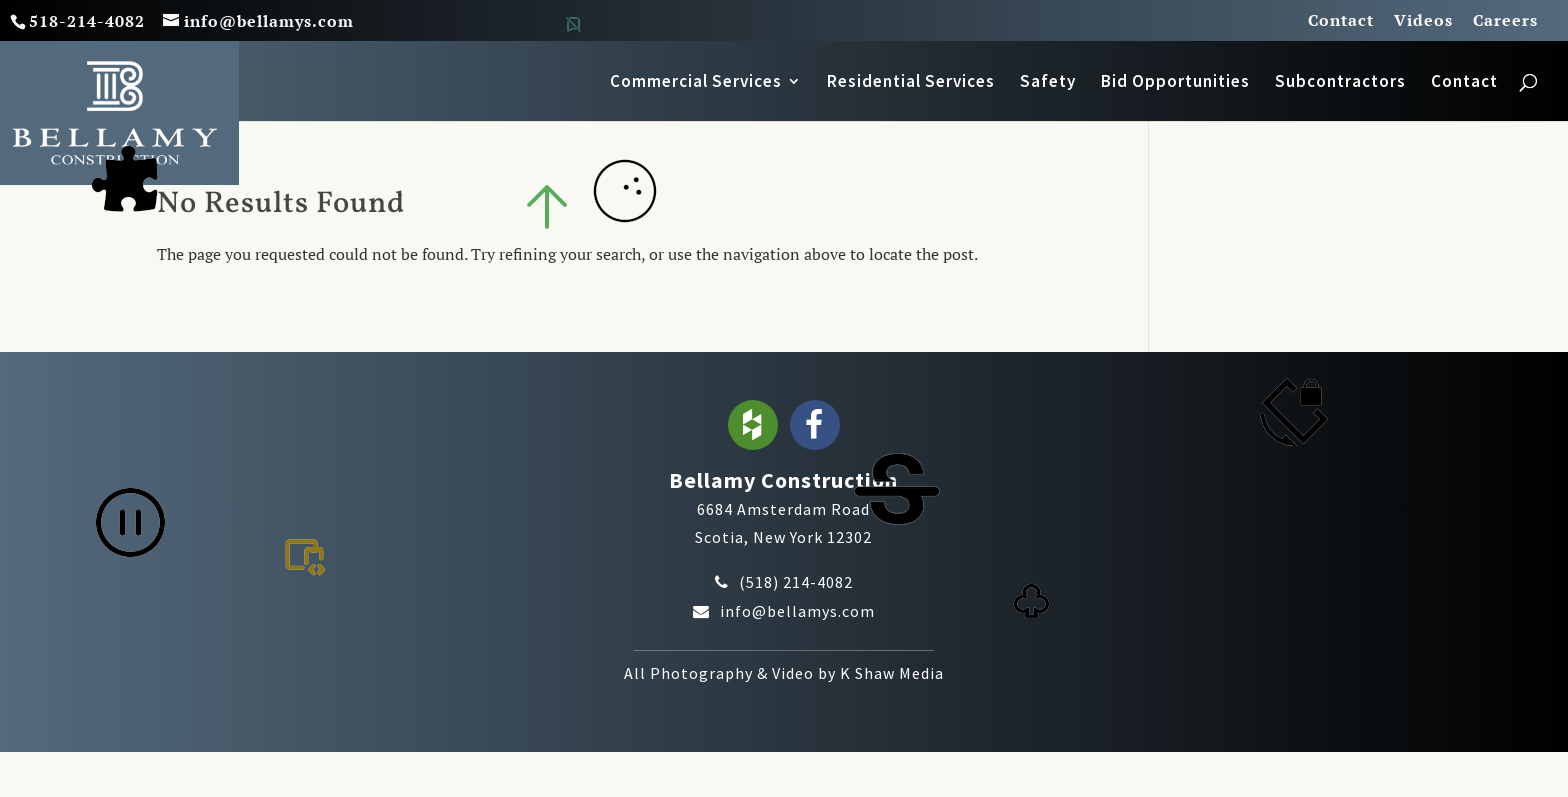 The width and height of the screenshot is (1568, 797). Describe the element at coordinates (130, 522) in the screenshot. I see `pause media playback` at that location.